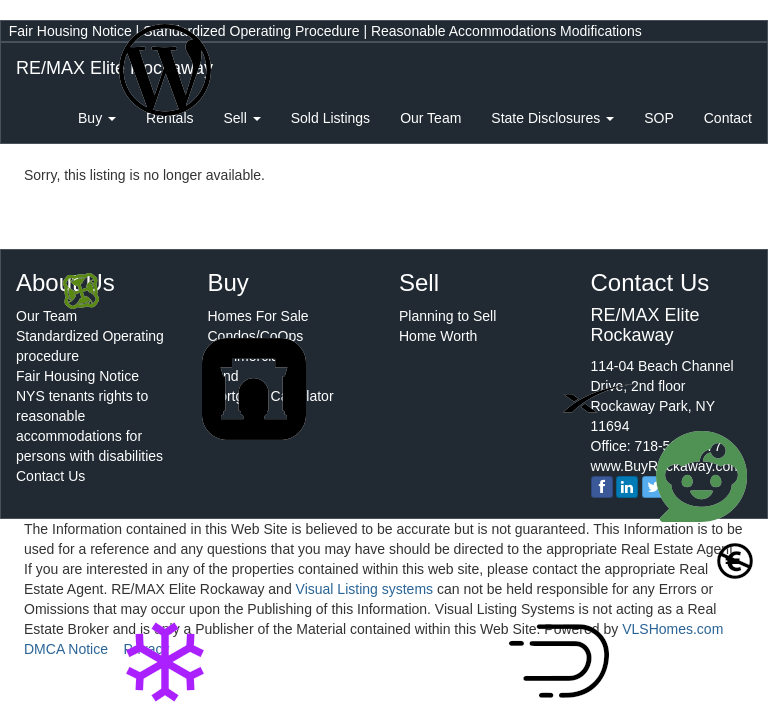 The width and height of the screenshot is (768, 720). Describe the element at coordinates (601, 398) in the screenshot. I see `spacex company logo` at that location.